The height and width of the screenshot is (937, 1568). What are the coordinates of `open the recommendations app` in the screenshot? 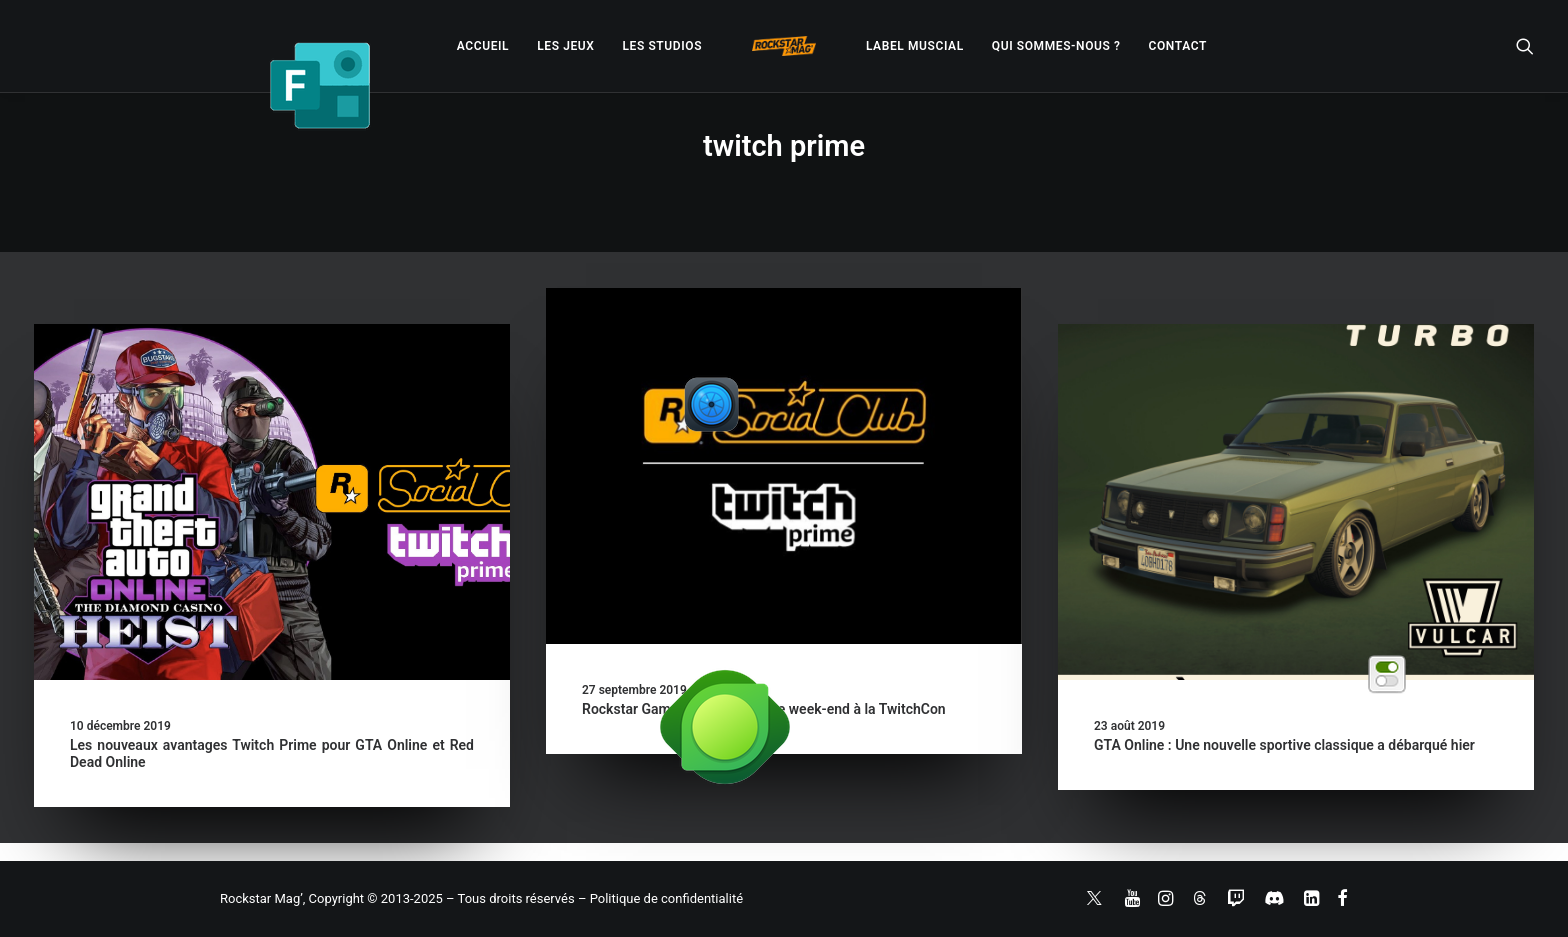 It's located at (725, 727).